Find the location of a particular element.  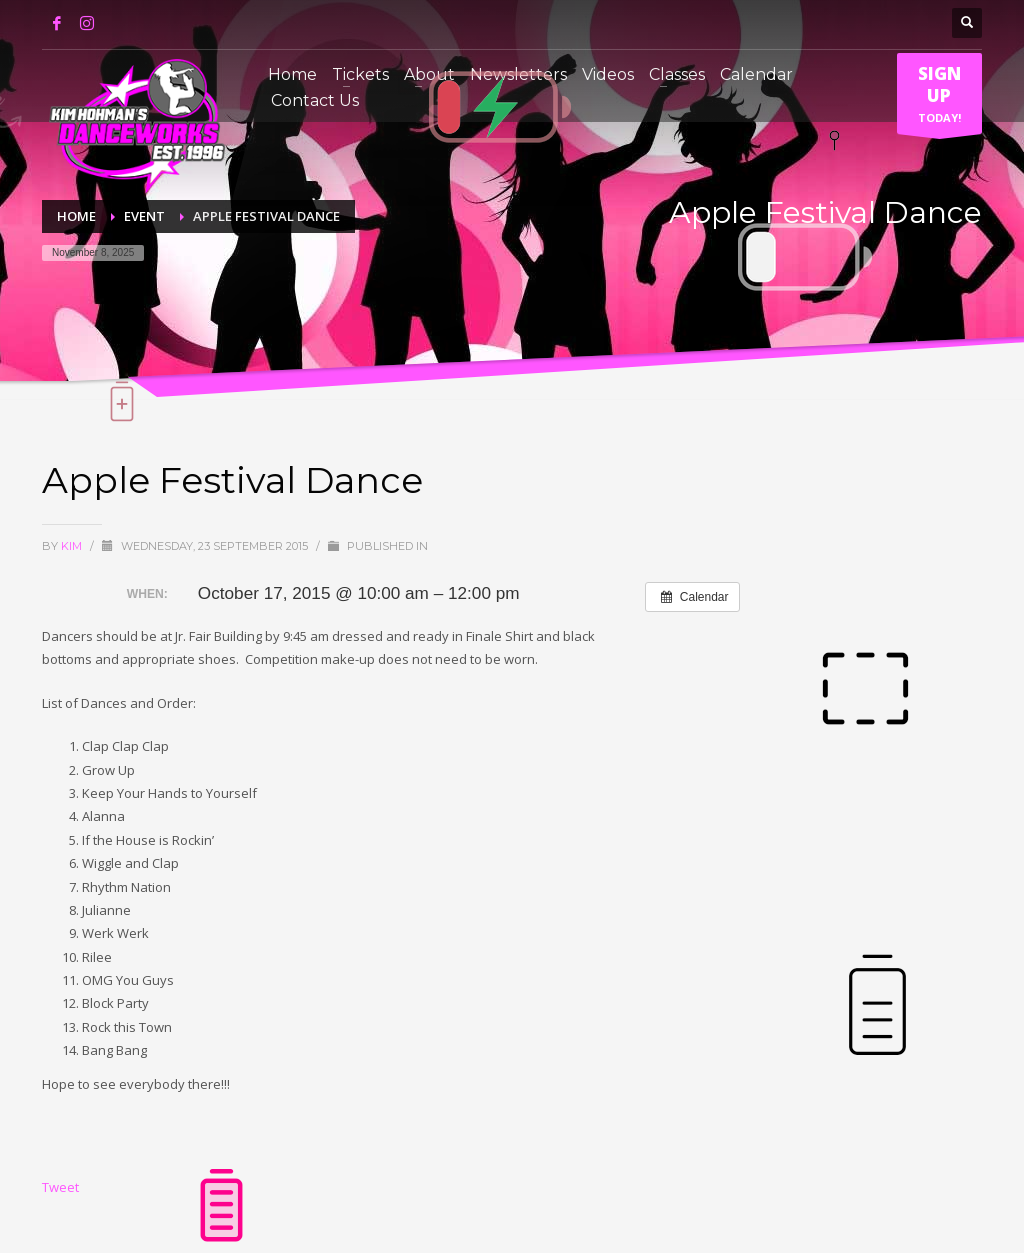

indicates battery is at 20% charge is located at coordinates (805, 257).